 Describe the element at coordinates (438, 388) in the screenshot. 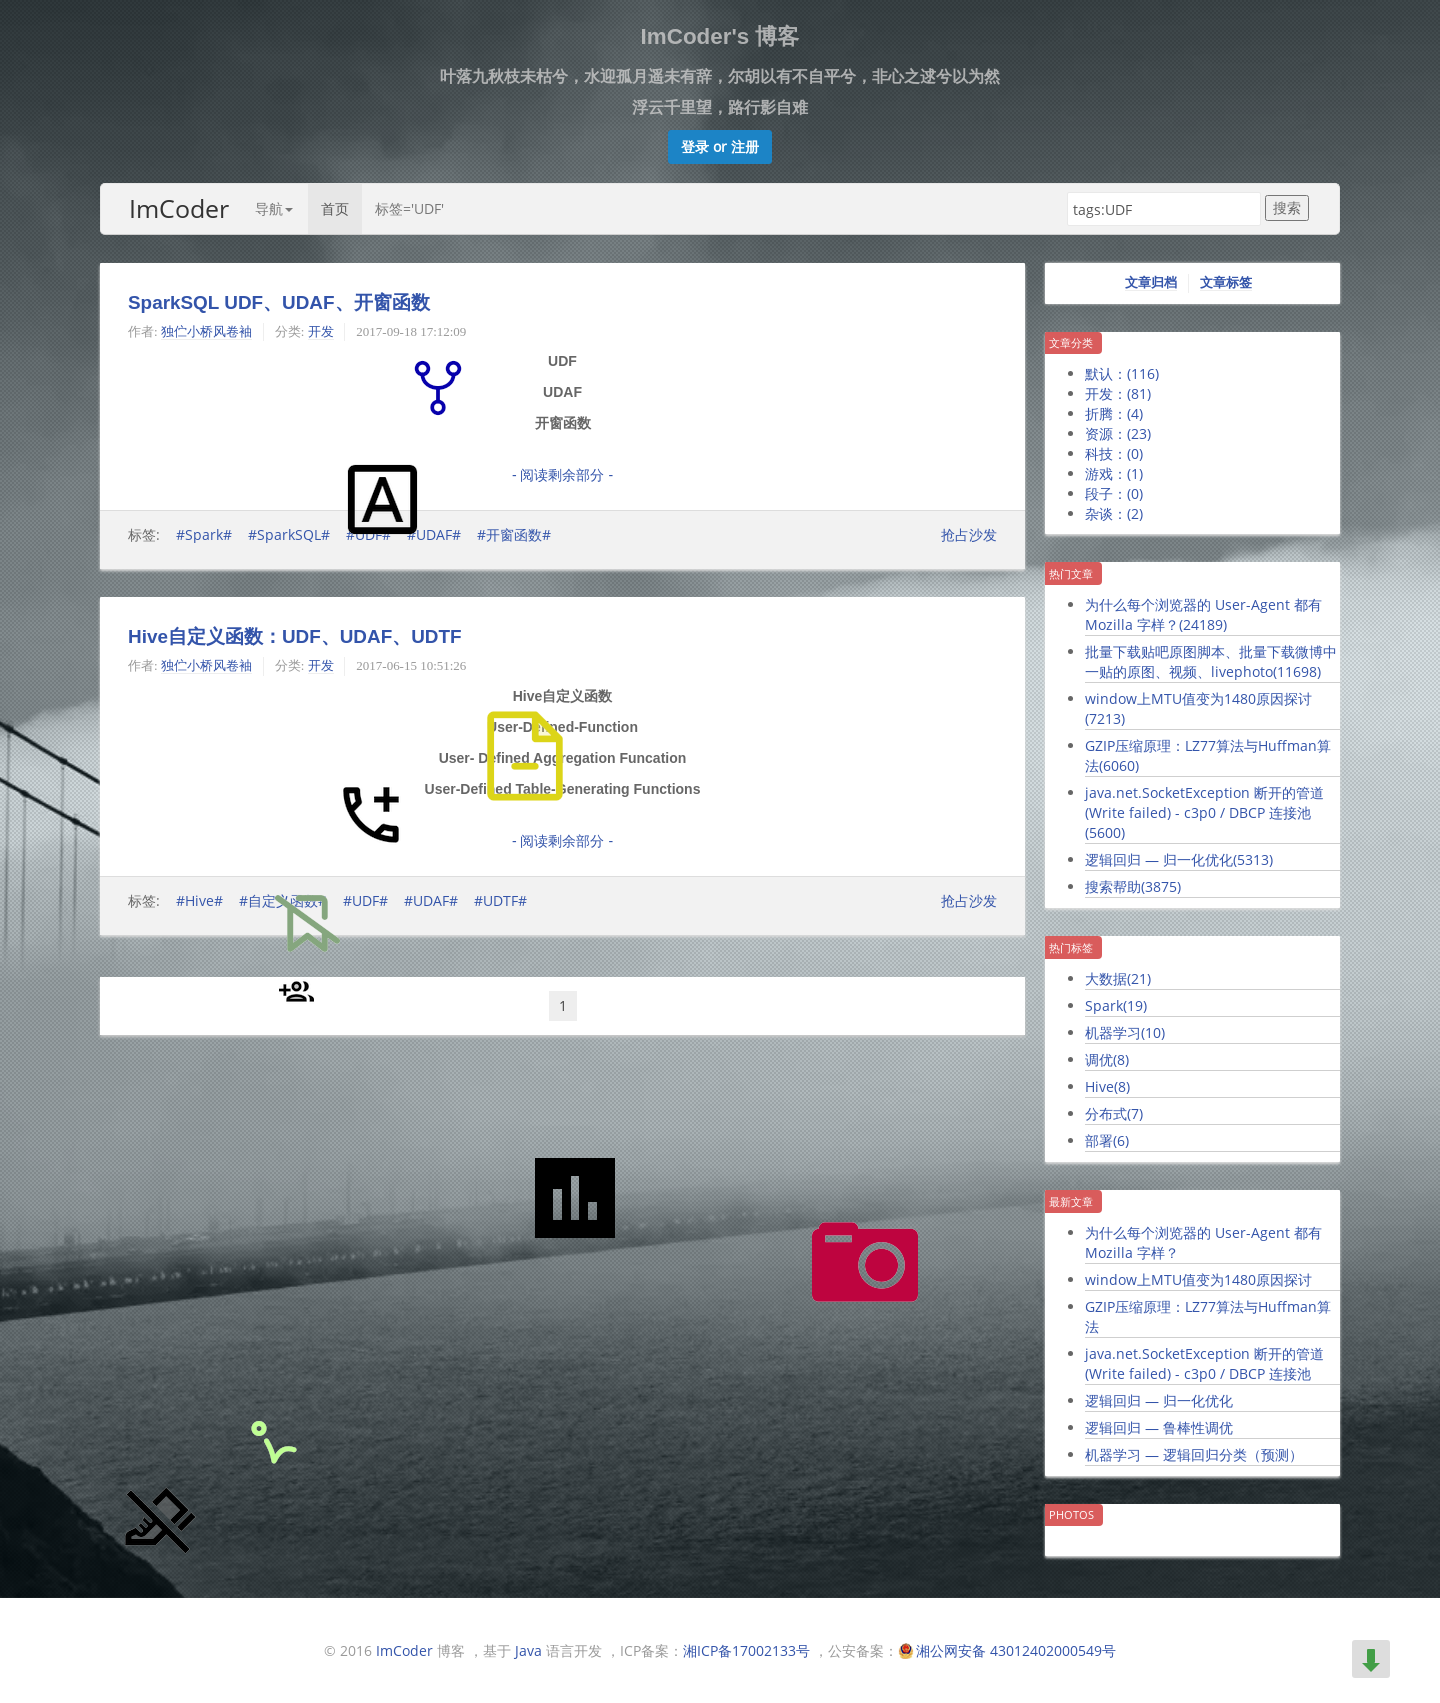

I see `view git branch network or commit history` at that location.